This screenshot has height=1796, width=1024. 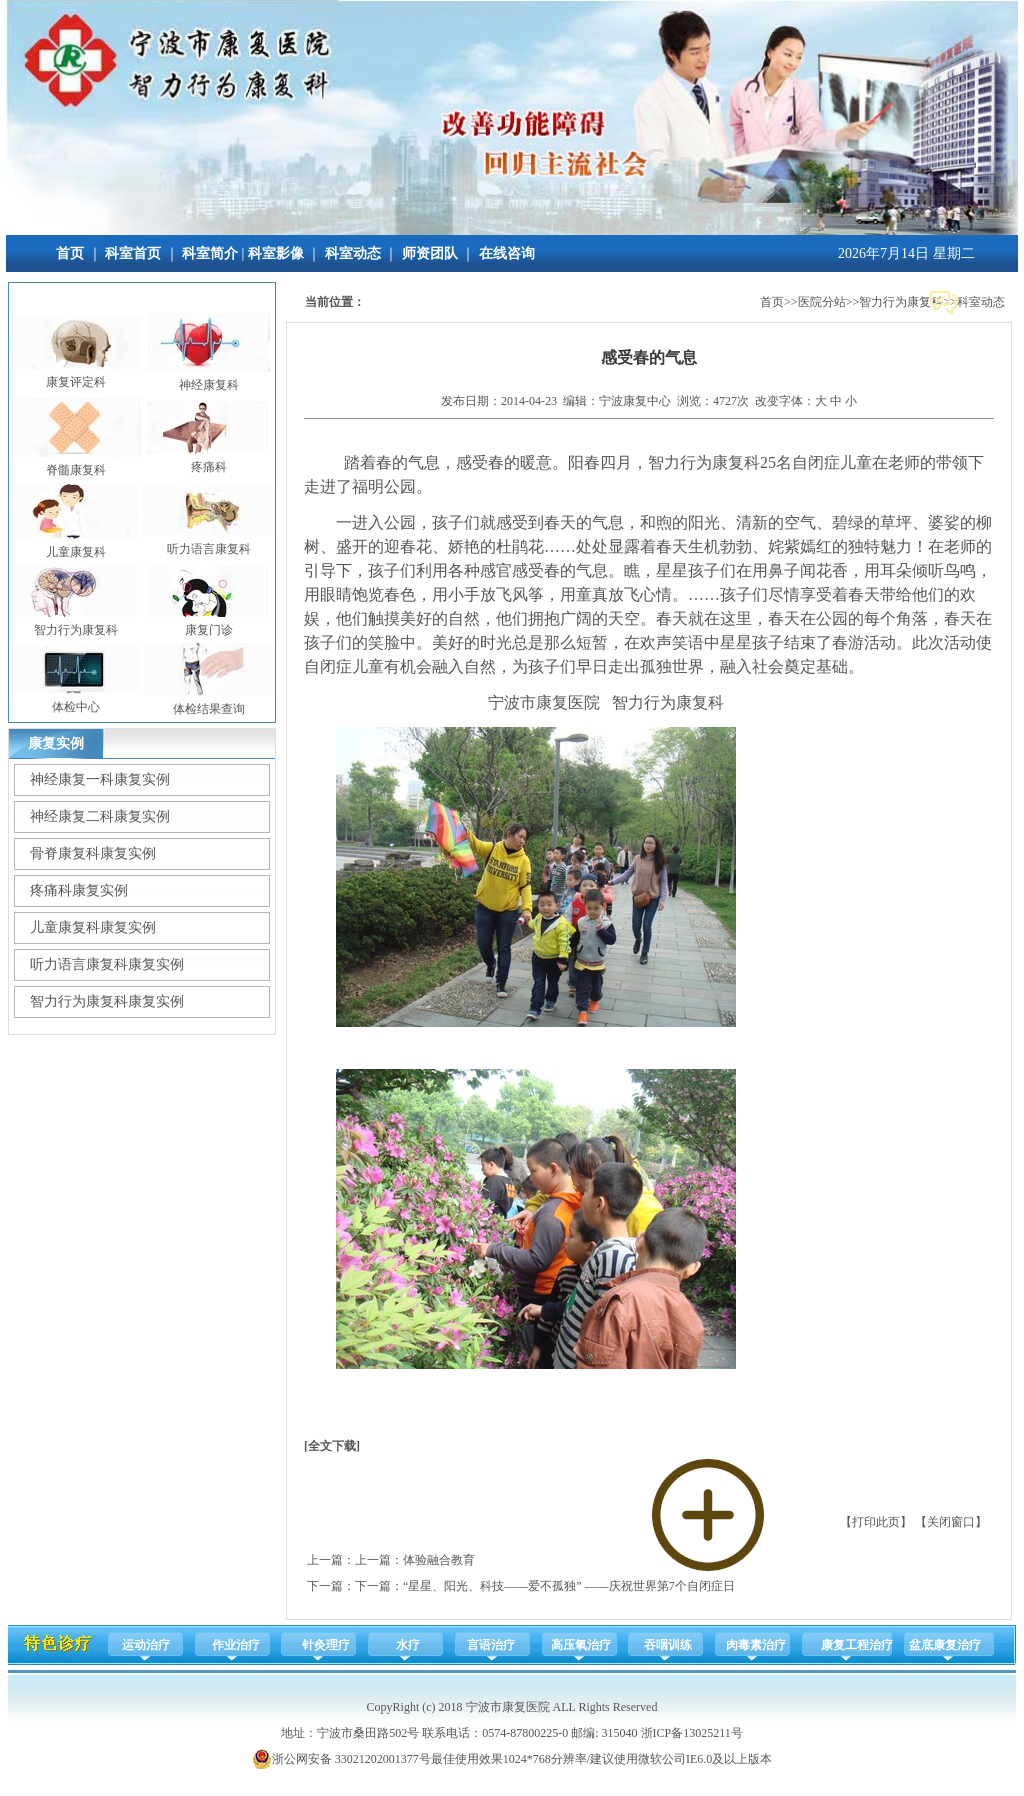 What do you see at coordinates (708, 1515) in the screenshot?
I see `add a new item` at bounding box center [708, 1515].